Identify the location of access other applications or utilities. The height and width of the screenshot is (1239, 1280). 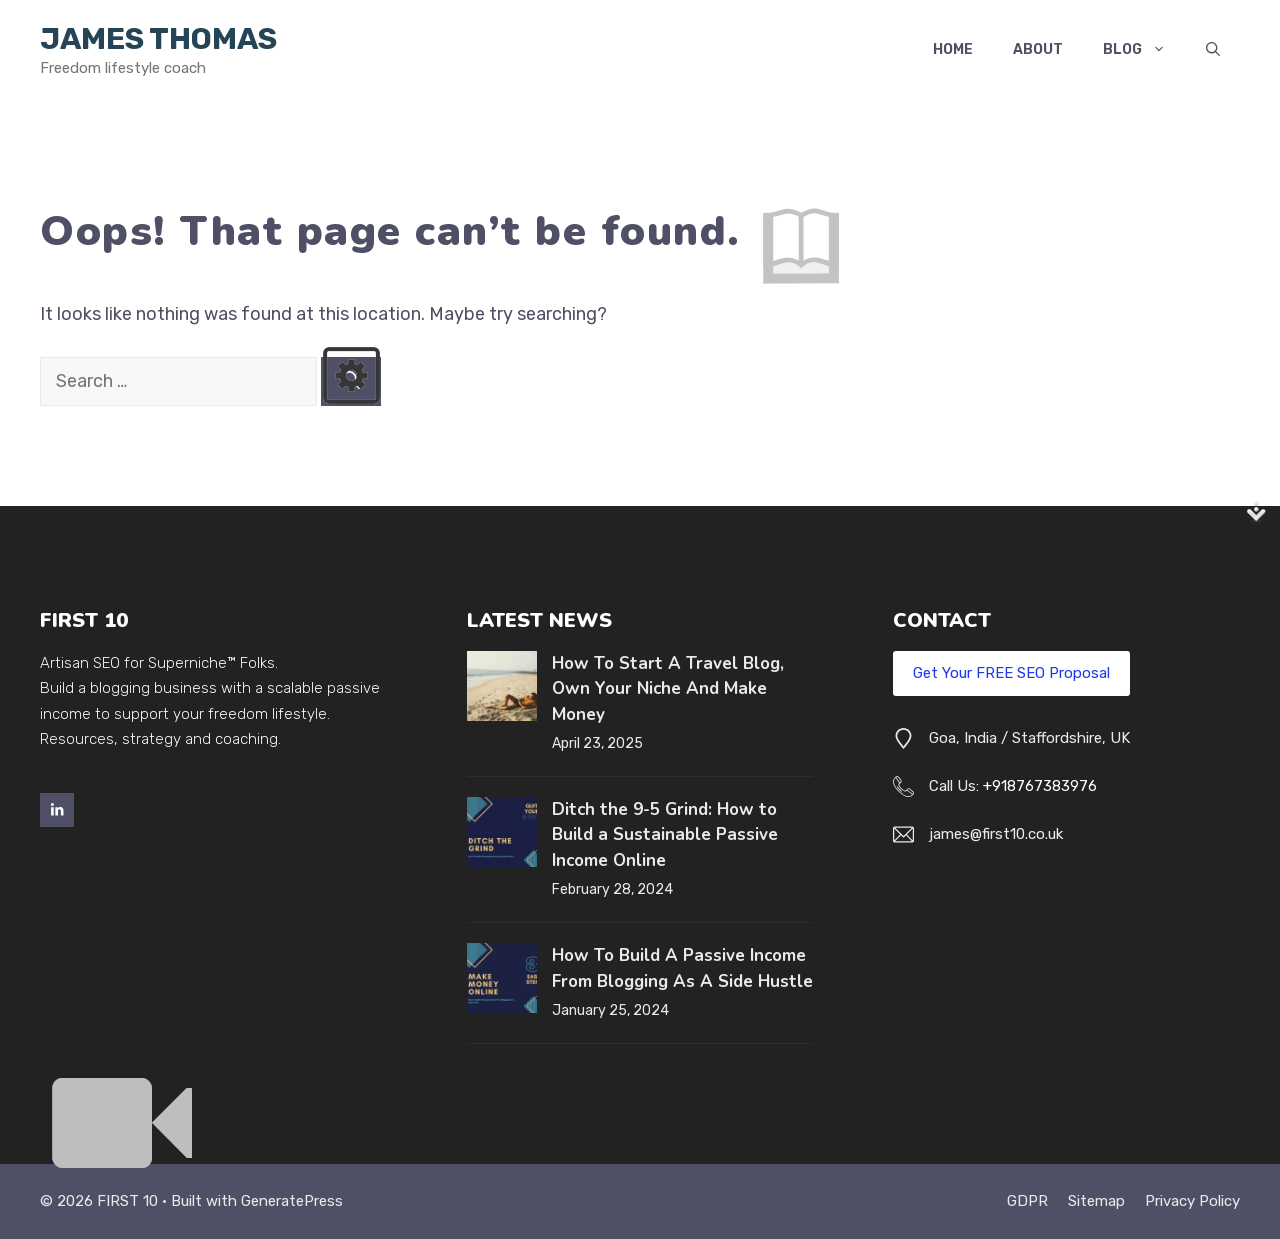
(351, 375).